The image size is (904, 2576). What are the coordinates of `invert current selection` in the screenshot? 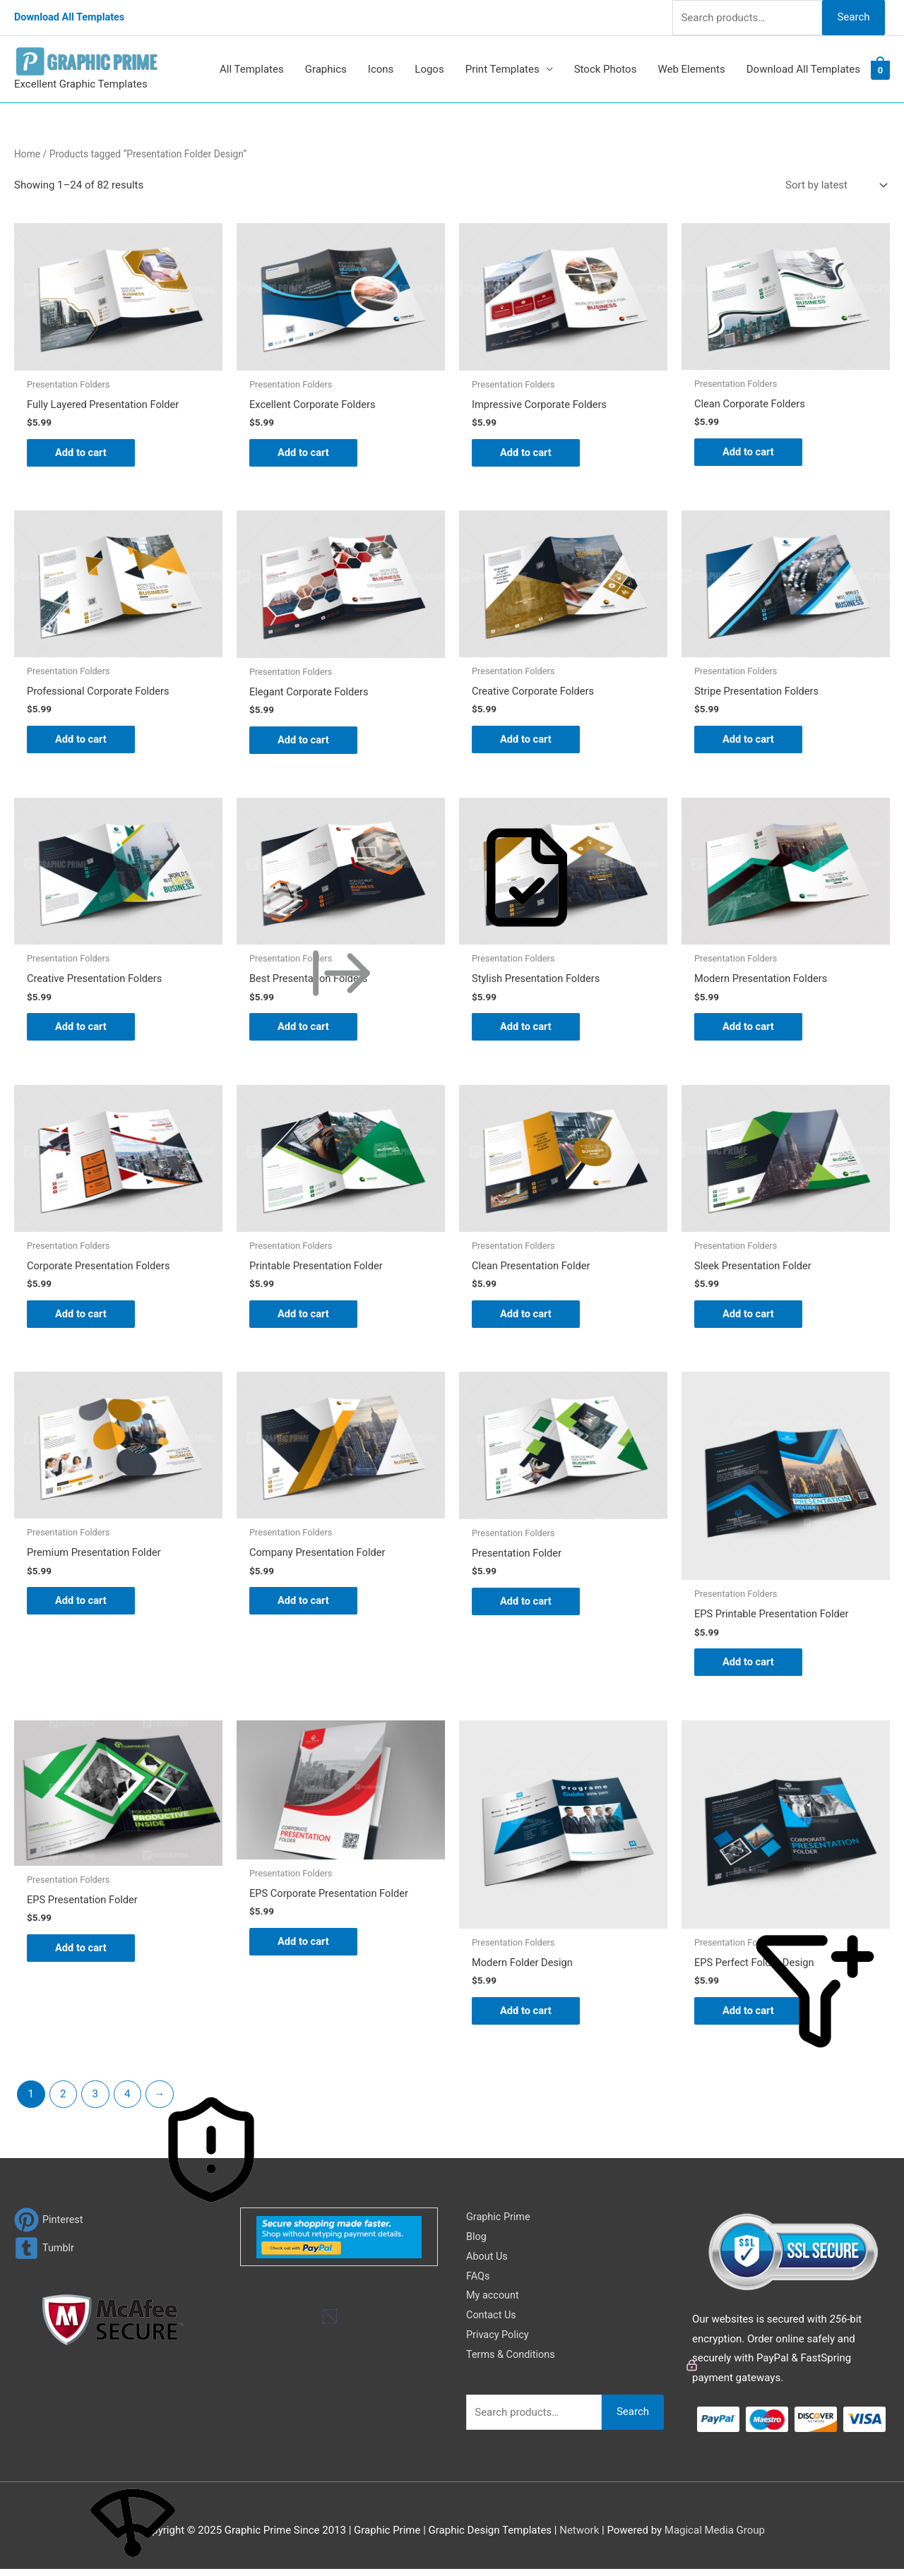 It's located at (330, 2316).